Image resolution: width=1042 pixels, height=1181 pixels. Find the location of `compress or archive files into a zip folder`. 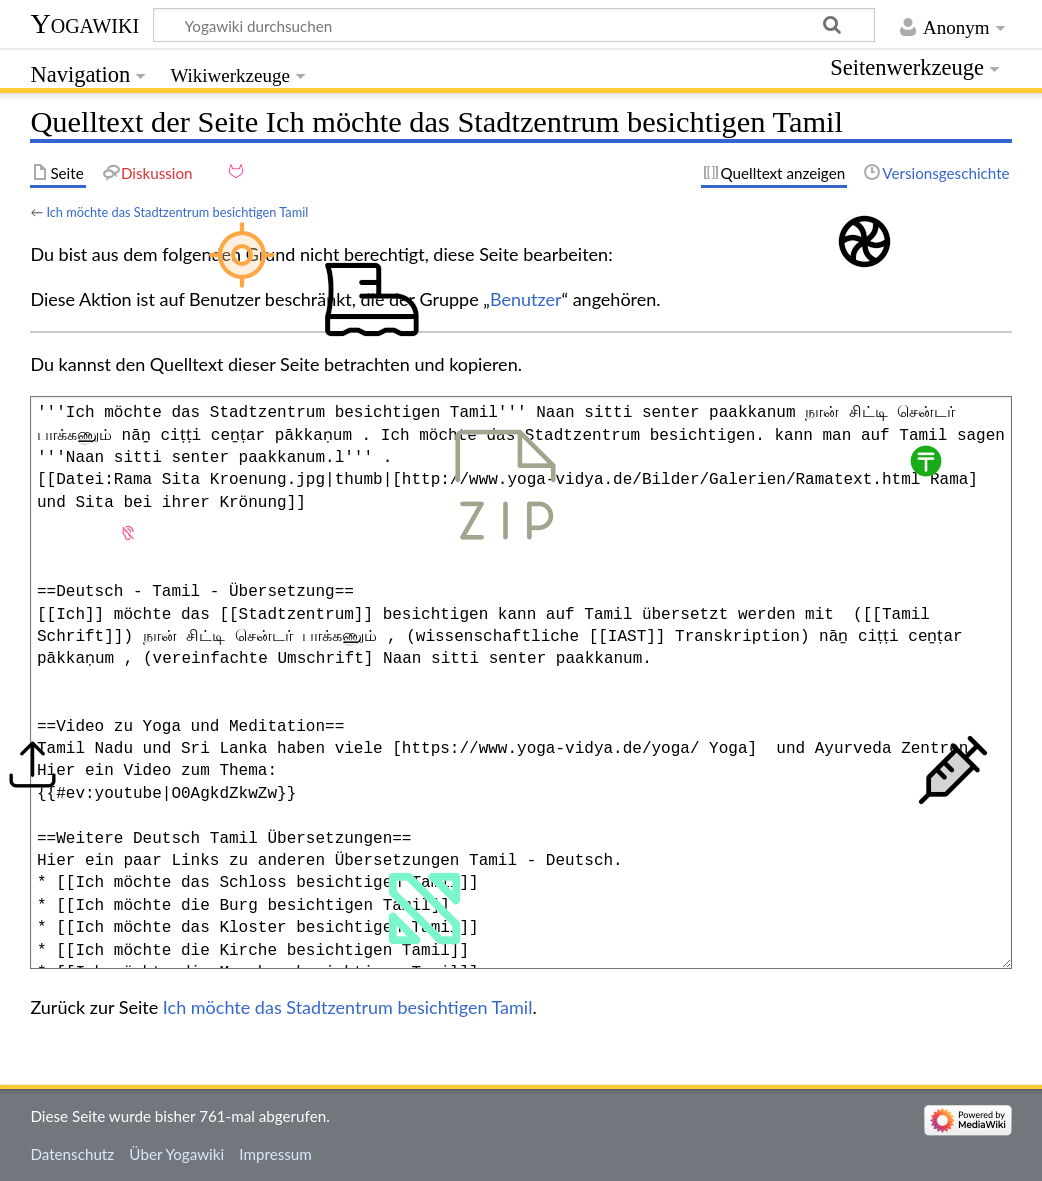

compress or archive files into a zip folder is located at coordinates (505, 489).